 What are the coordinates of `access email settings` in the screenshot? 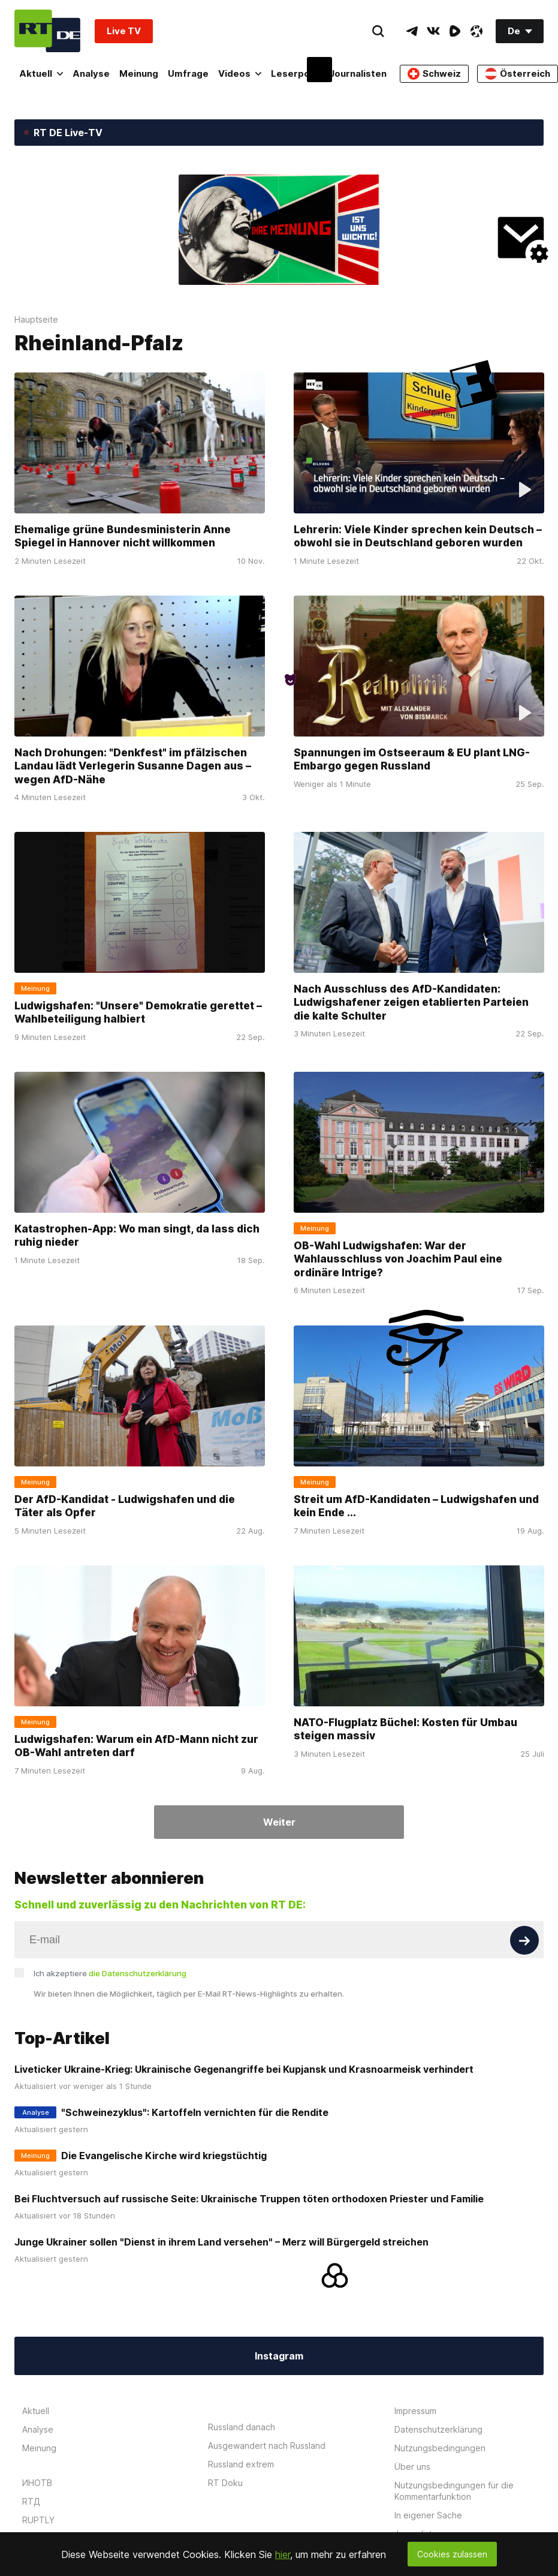 It's located at (521, 238).